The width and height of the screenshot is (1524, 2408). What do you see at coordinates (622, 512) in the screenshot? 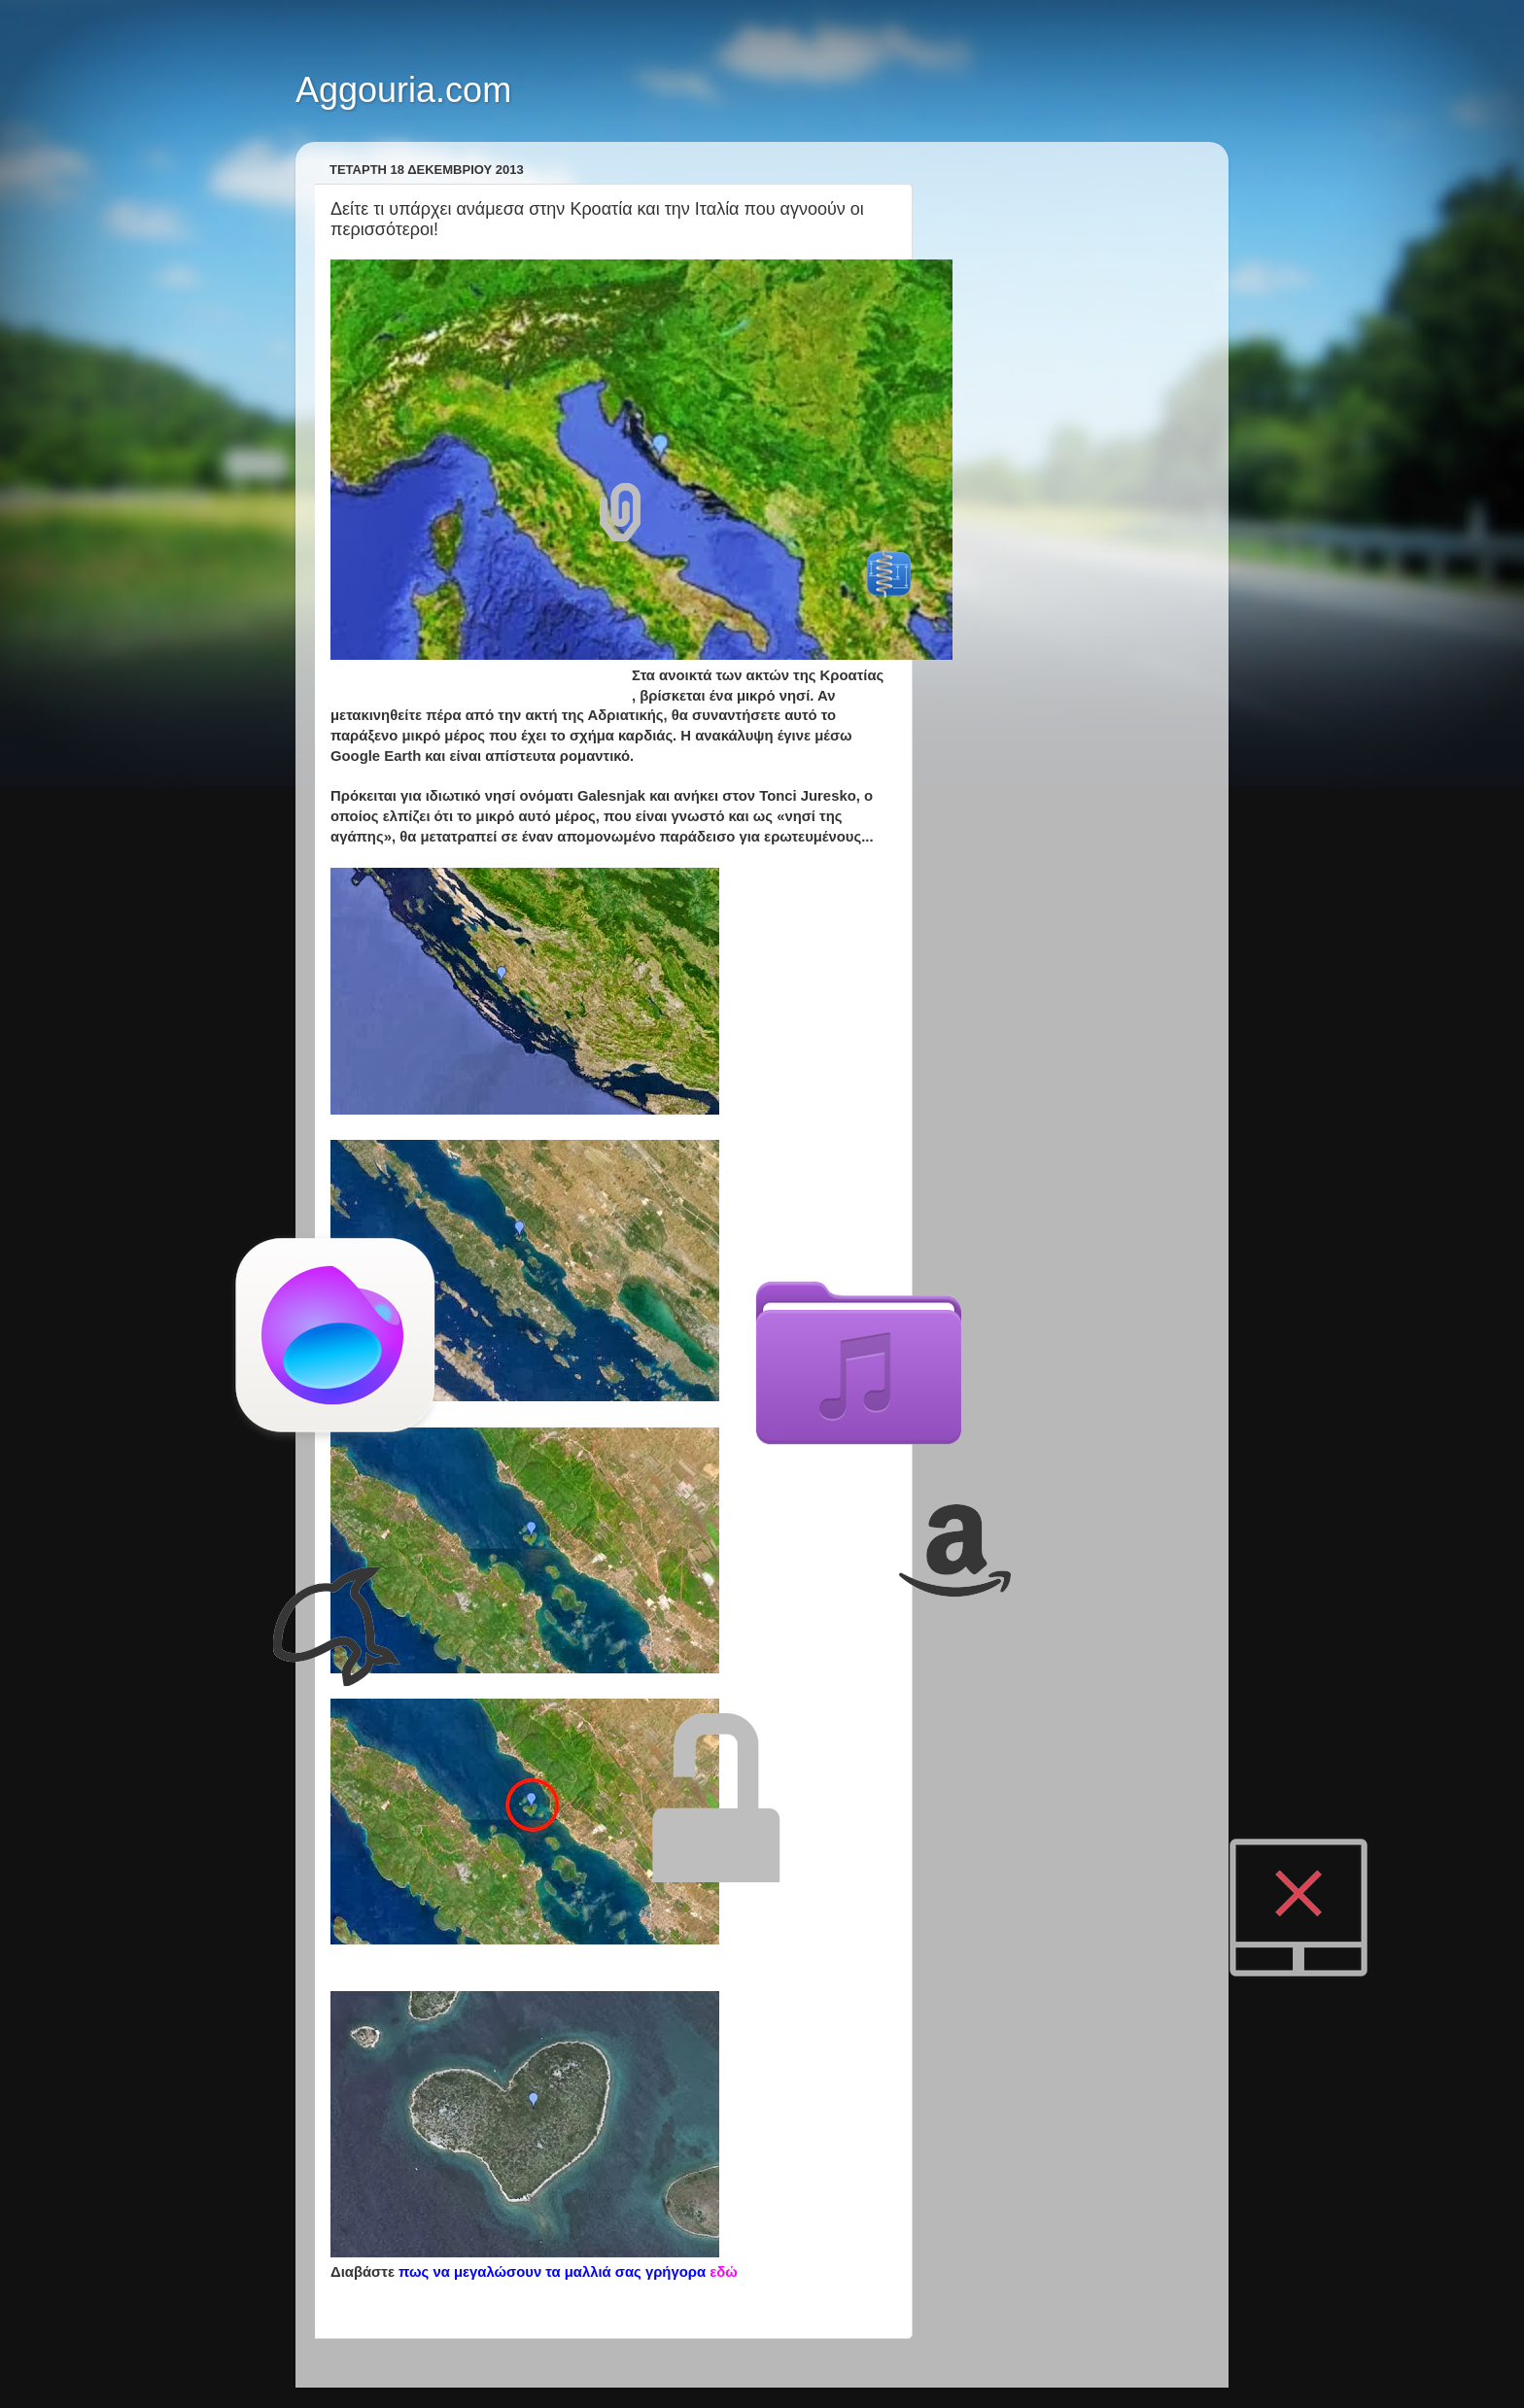
I see `indicates email has an attachment` at bounding box center [622, 512].